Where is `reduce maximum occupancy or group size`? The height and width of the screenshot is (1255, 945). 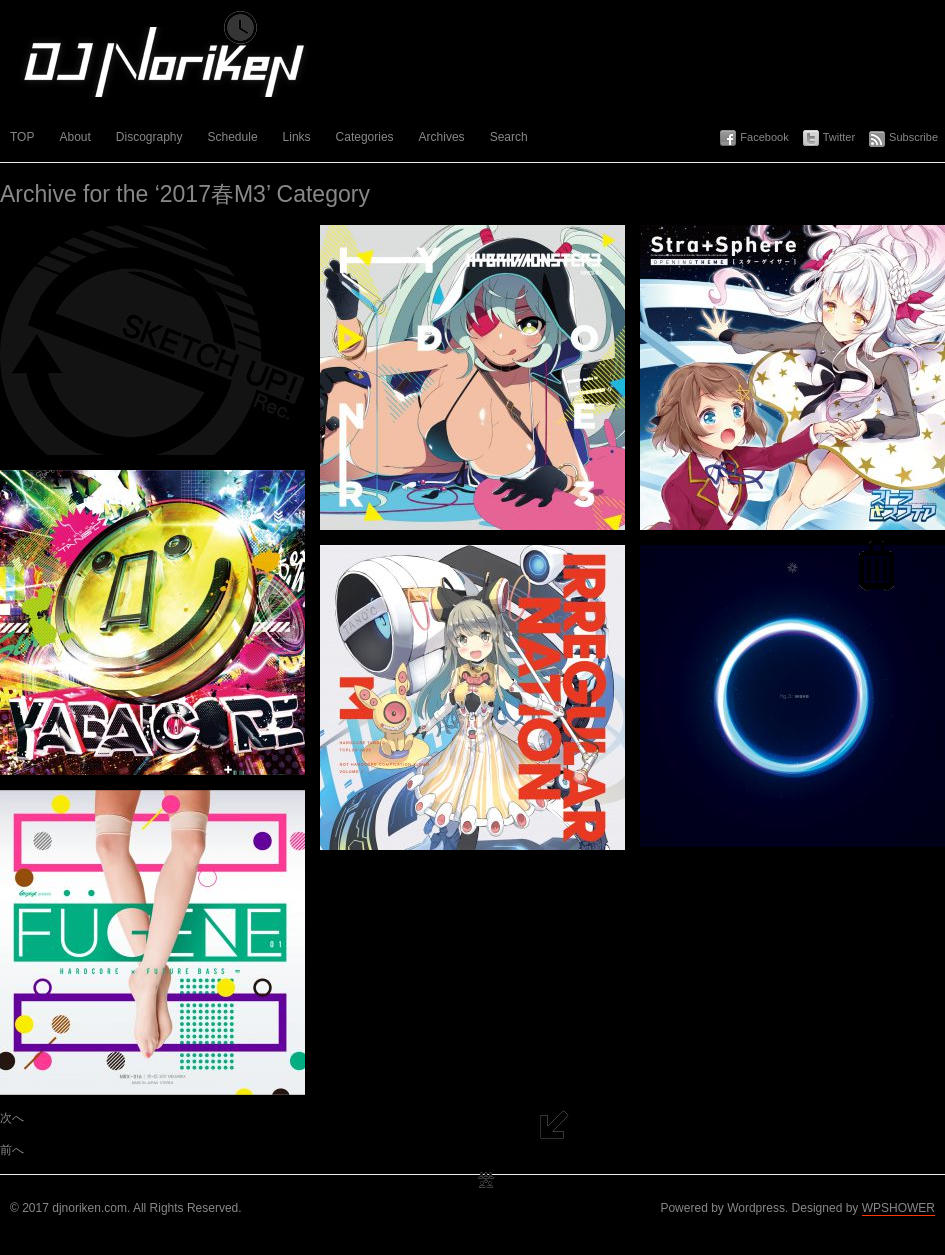 reduce maximum occupancy or group size is located at coordinates (486, 1180).